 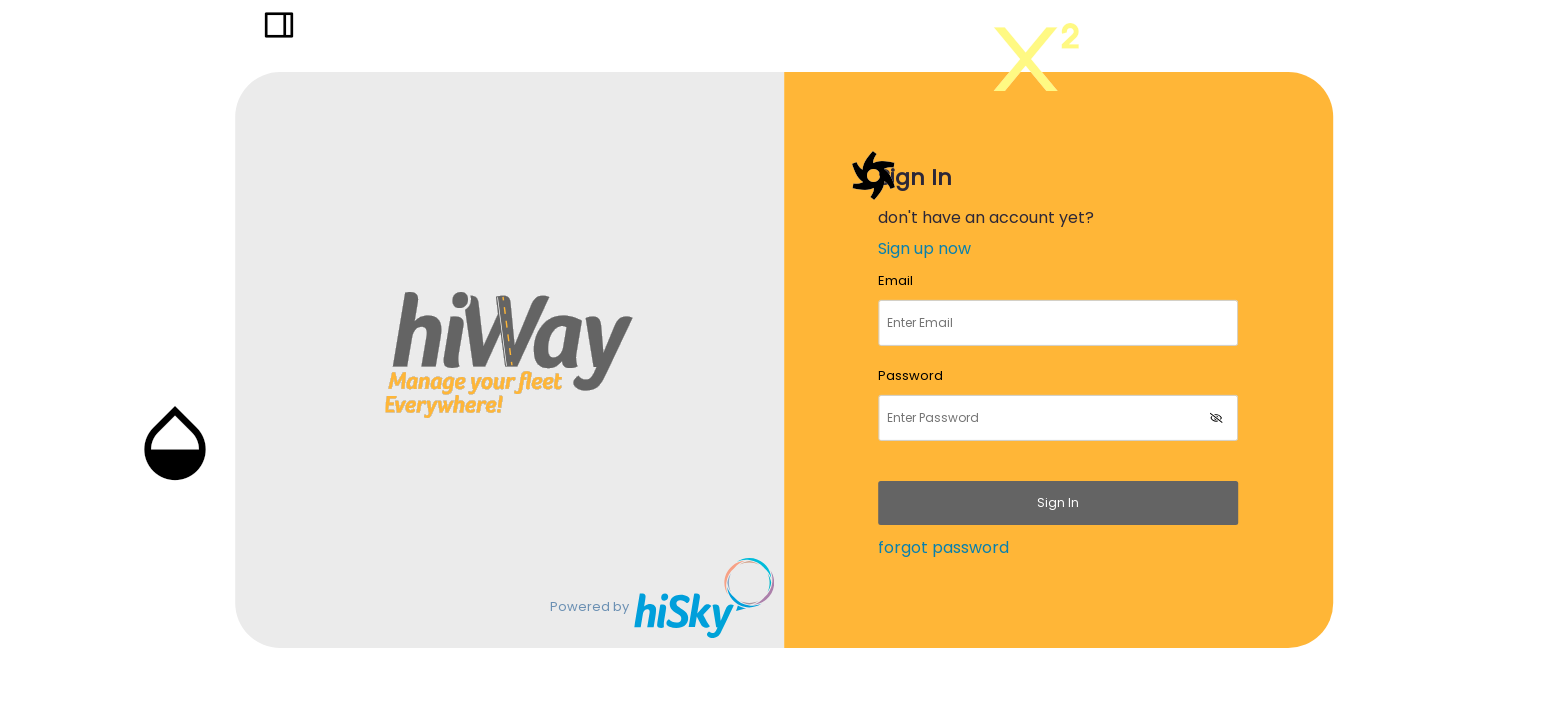 What do you see at coordinates (279, 25) in the screenshot?
I see `switch to right sidebar layout` at bounding box center [279, 25].